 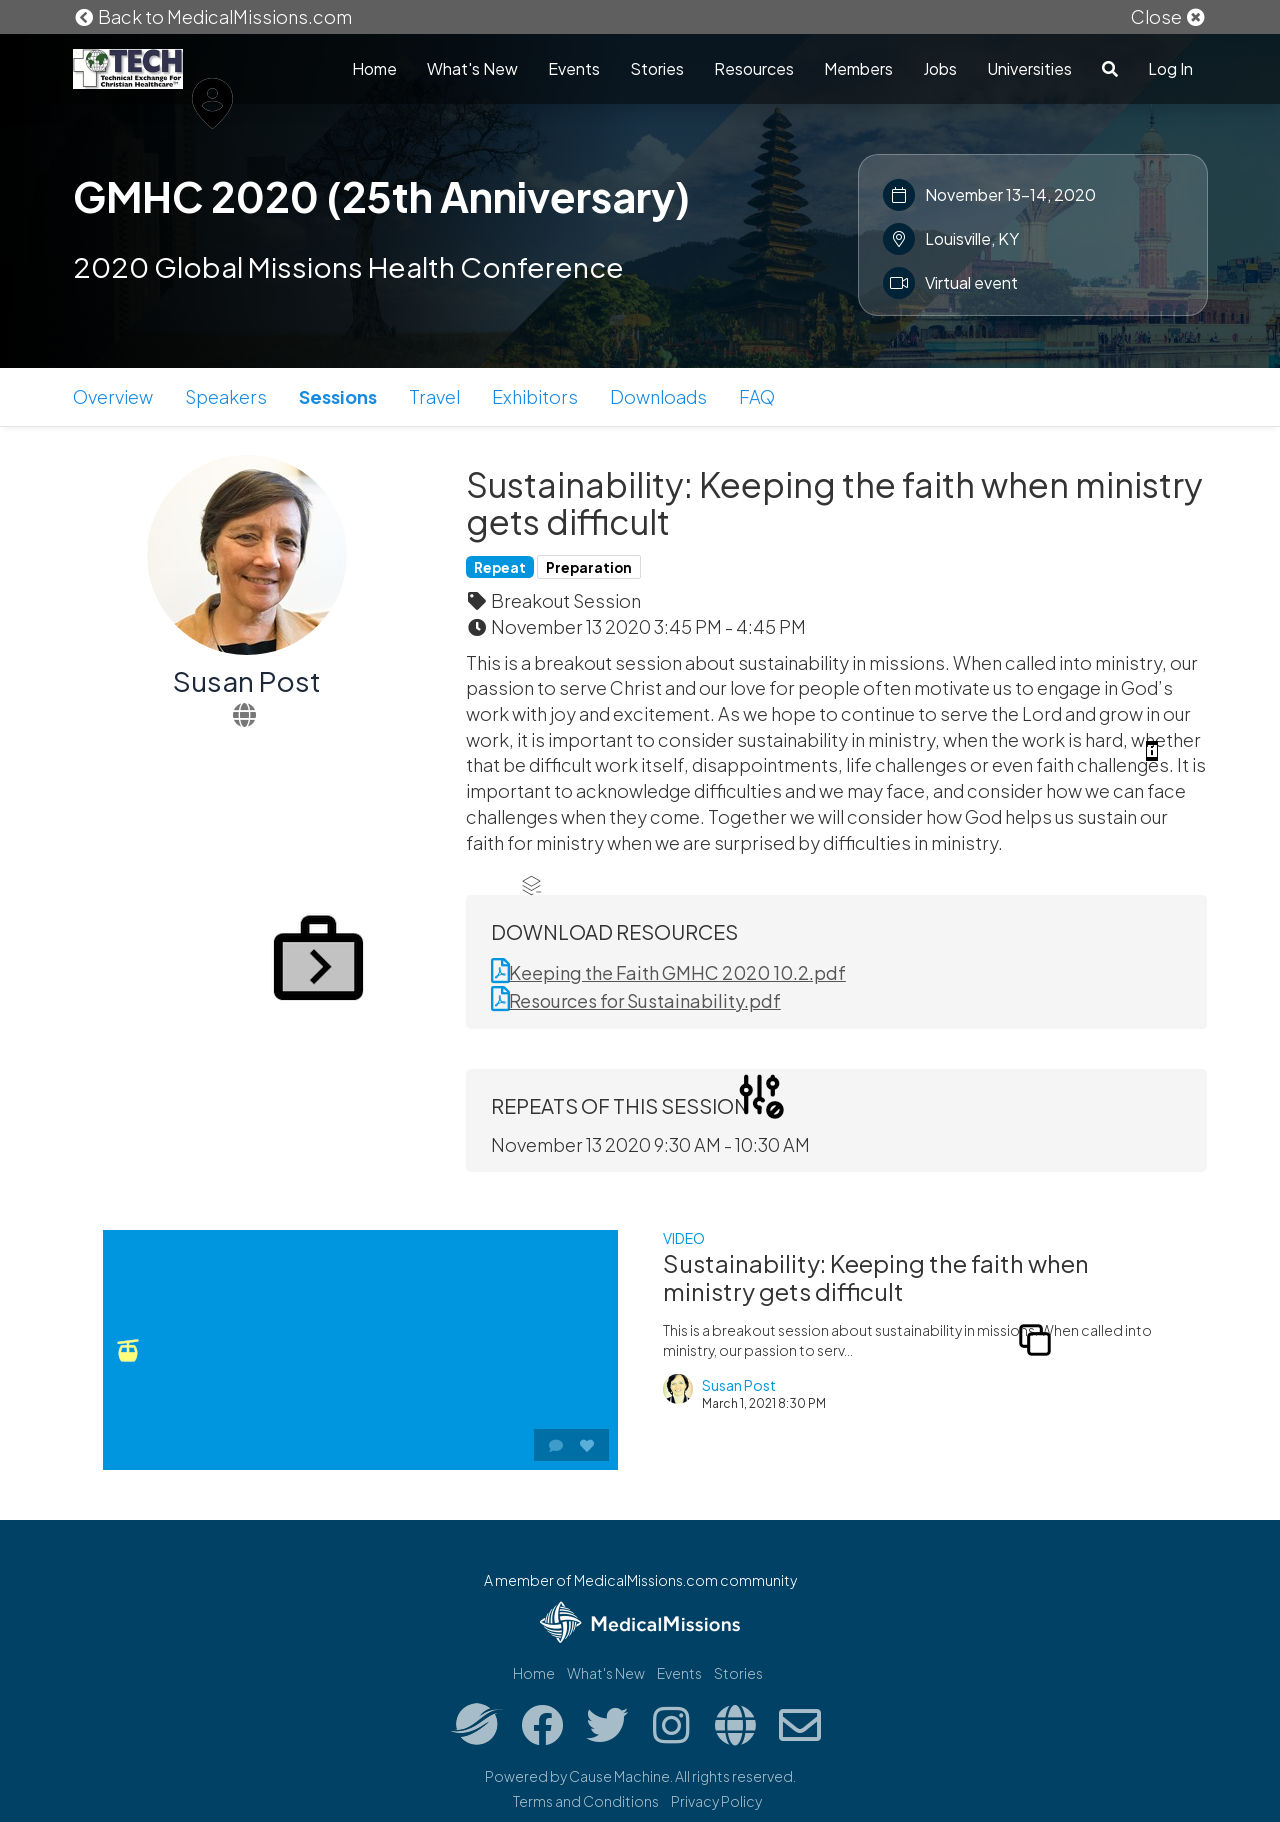 I want to click on cancel or reset filter settings, so click(x=759, y=1094).